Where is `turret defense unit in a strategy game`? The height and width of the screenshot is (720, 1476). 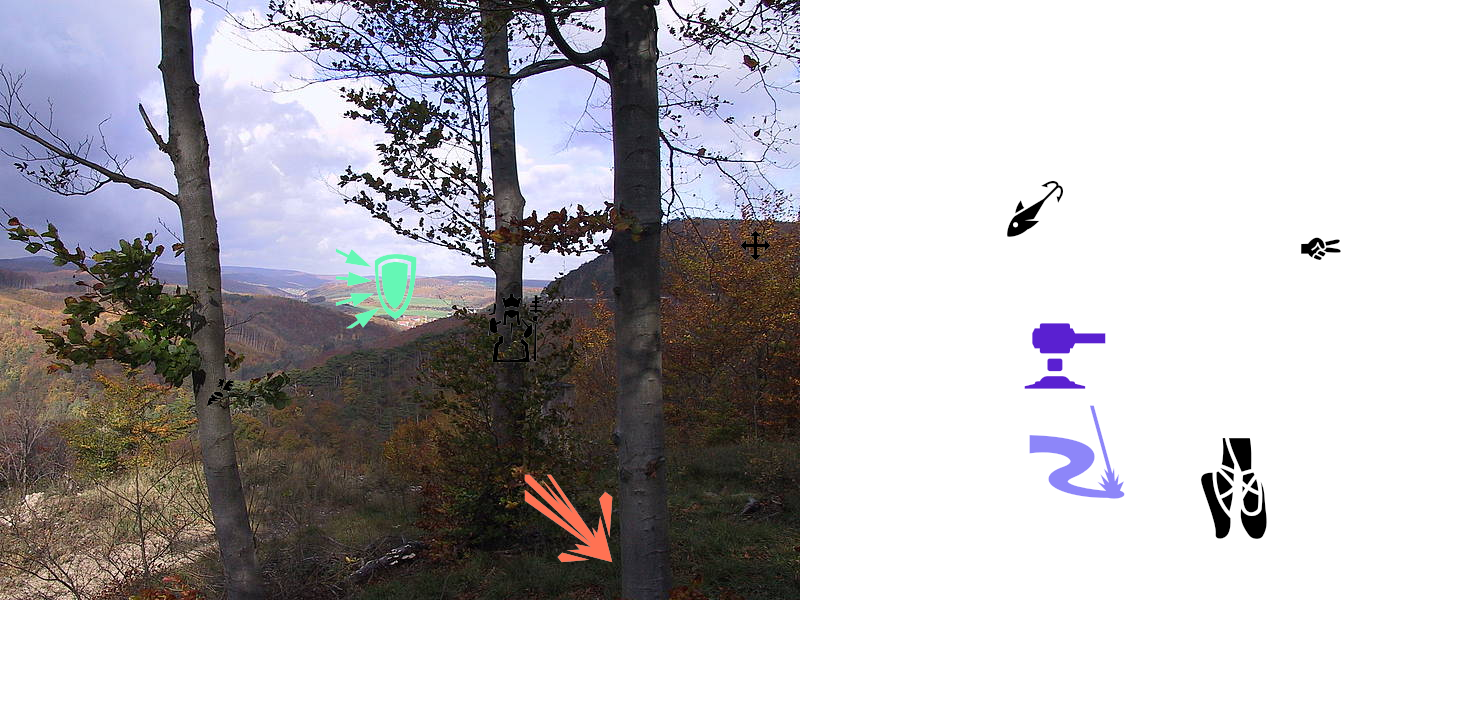 turret defense unit in a strategy game is located at coordinates (1065, 356).